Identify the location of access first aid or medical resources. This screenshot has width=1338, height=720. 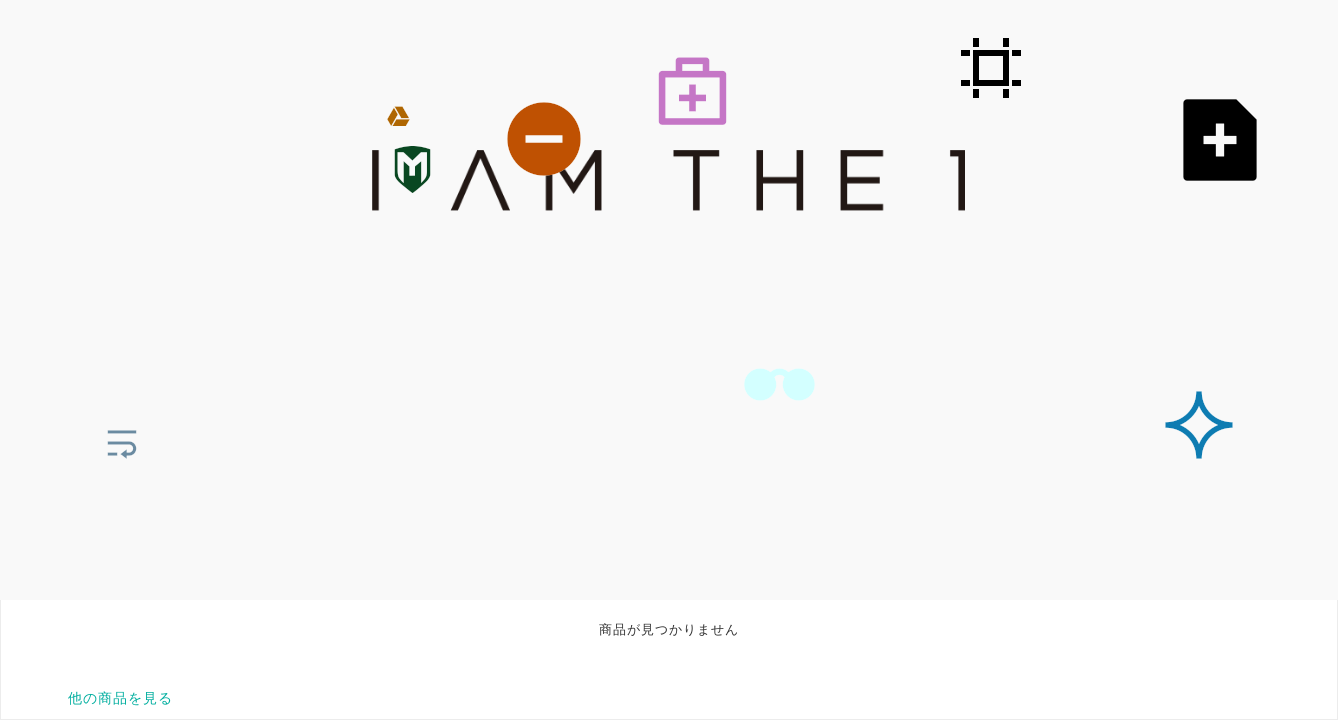
(692, 94).